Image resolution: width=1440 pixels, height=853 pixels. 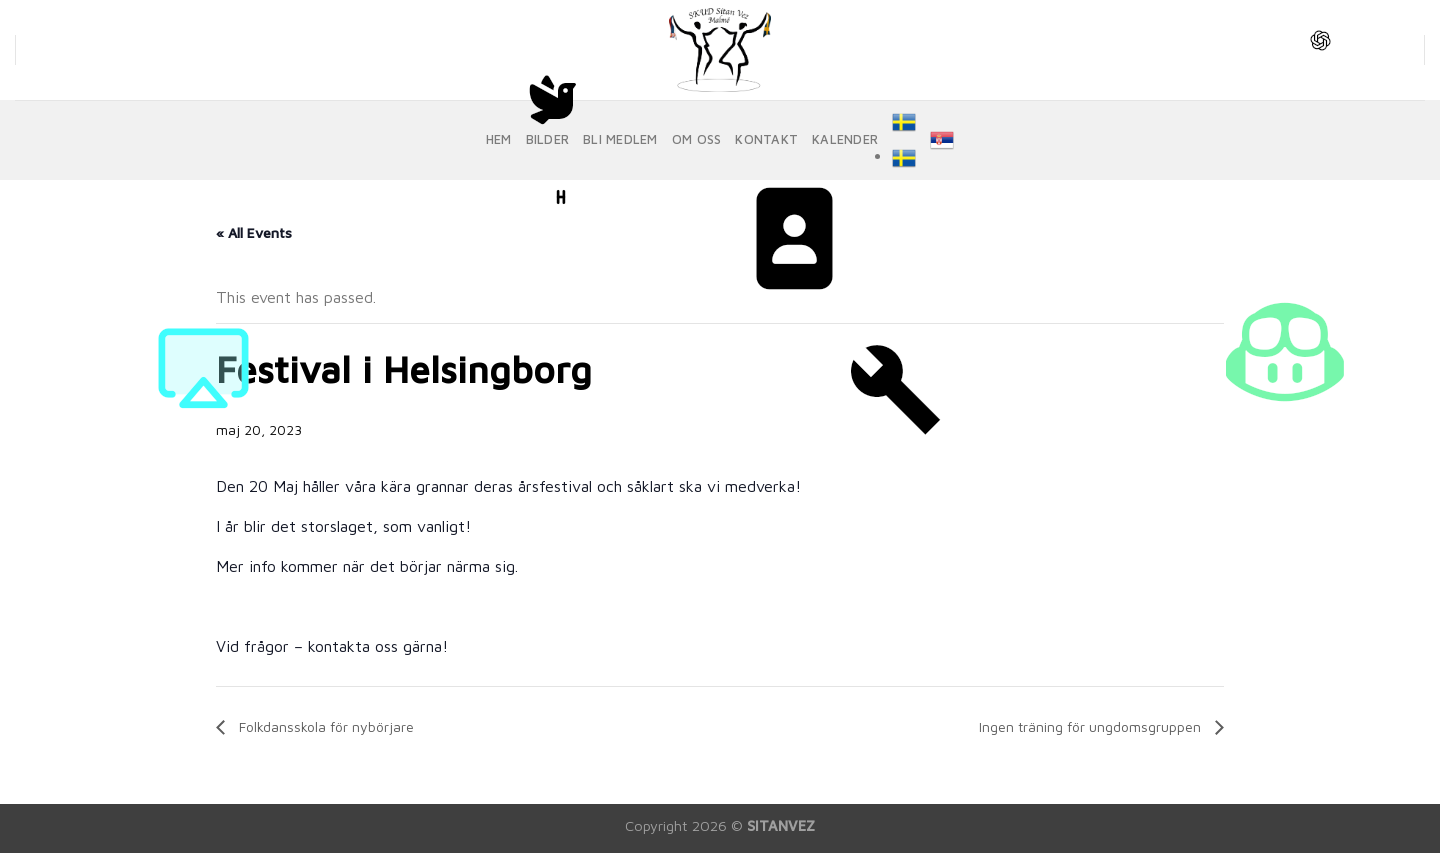 I want to click on access settings or configuration options, so click(x=895, y=389).